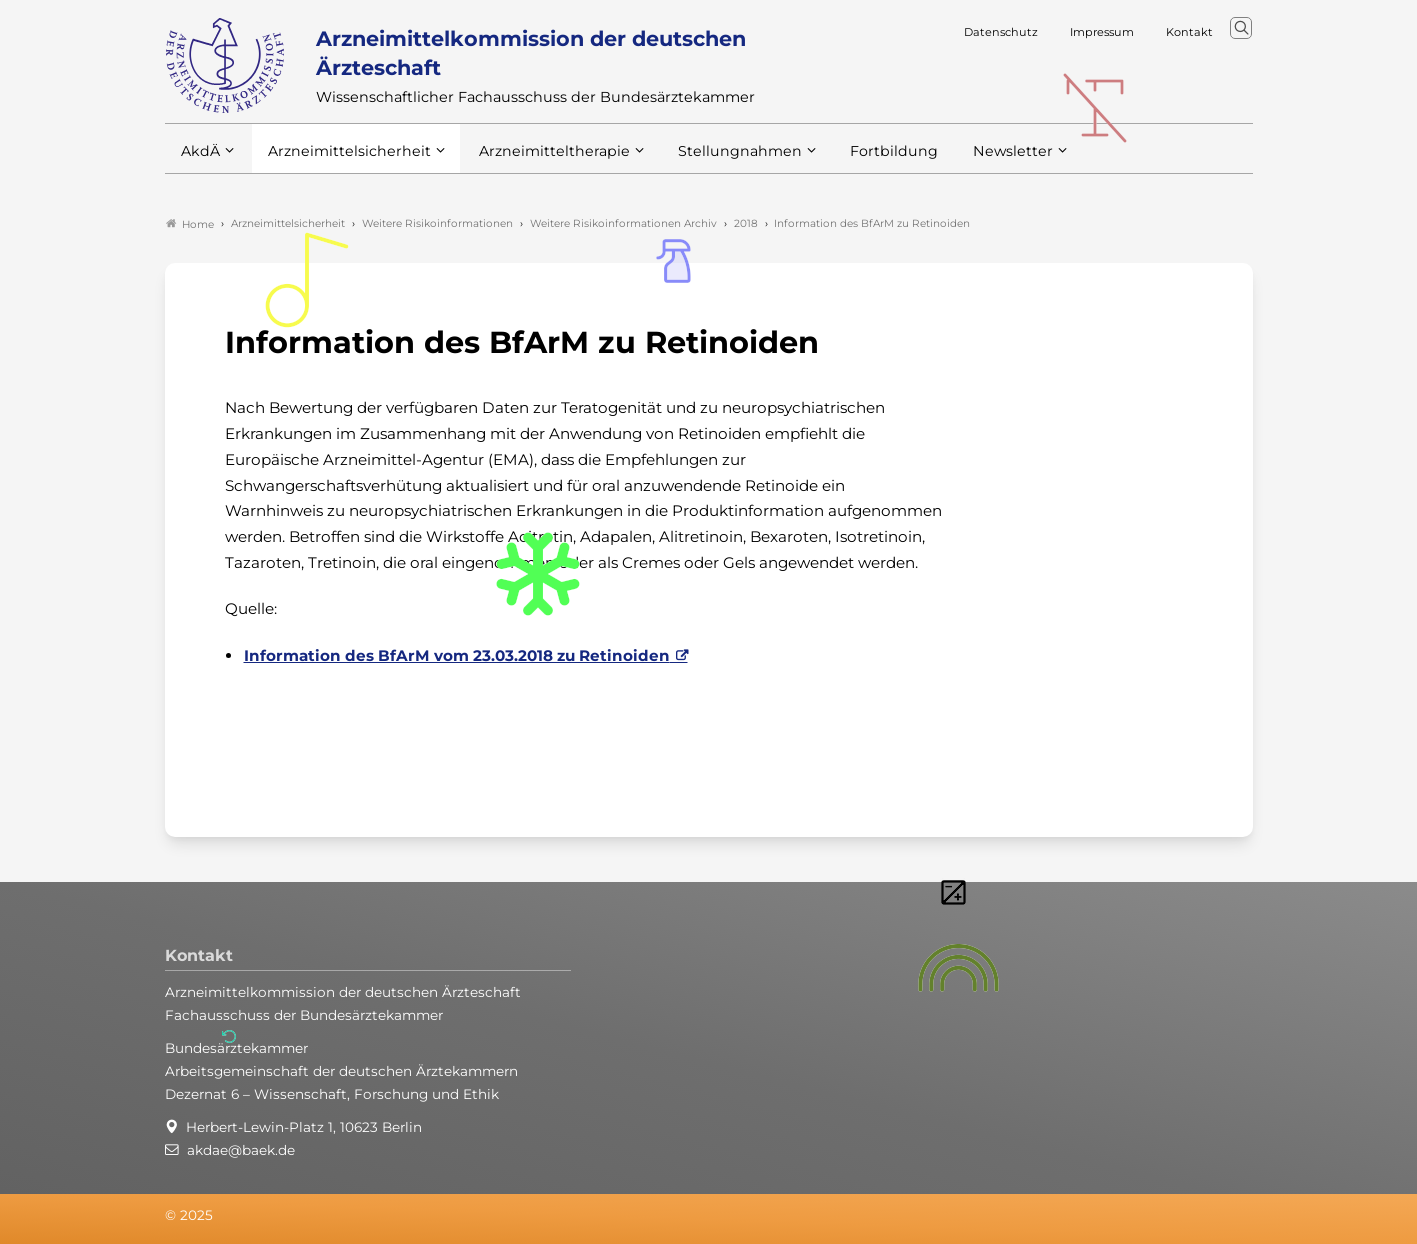  I want to click on disable text formatting, so click(1095, 108).